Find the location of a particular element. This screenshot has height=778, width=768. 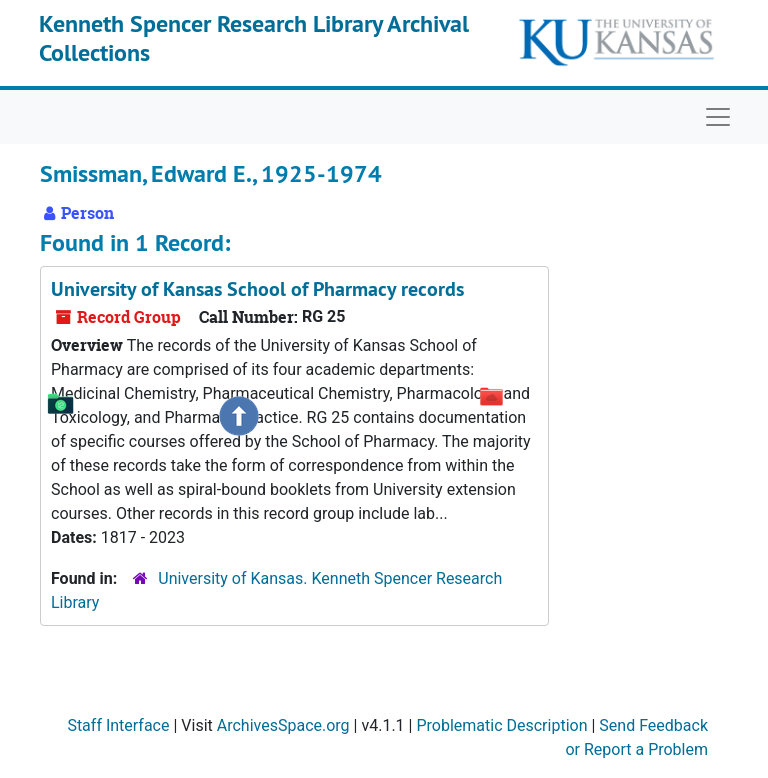

open android 12 system files folder is located at coordinates (60, 404).